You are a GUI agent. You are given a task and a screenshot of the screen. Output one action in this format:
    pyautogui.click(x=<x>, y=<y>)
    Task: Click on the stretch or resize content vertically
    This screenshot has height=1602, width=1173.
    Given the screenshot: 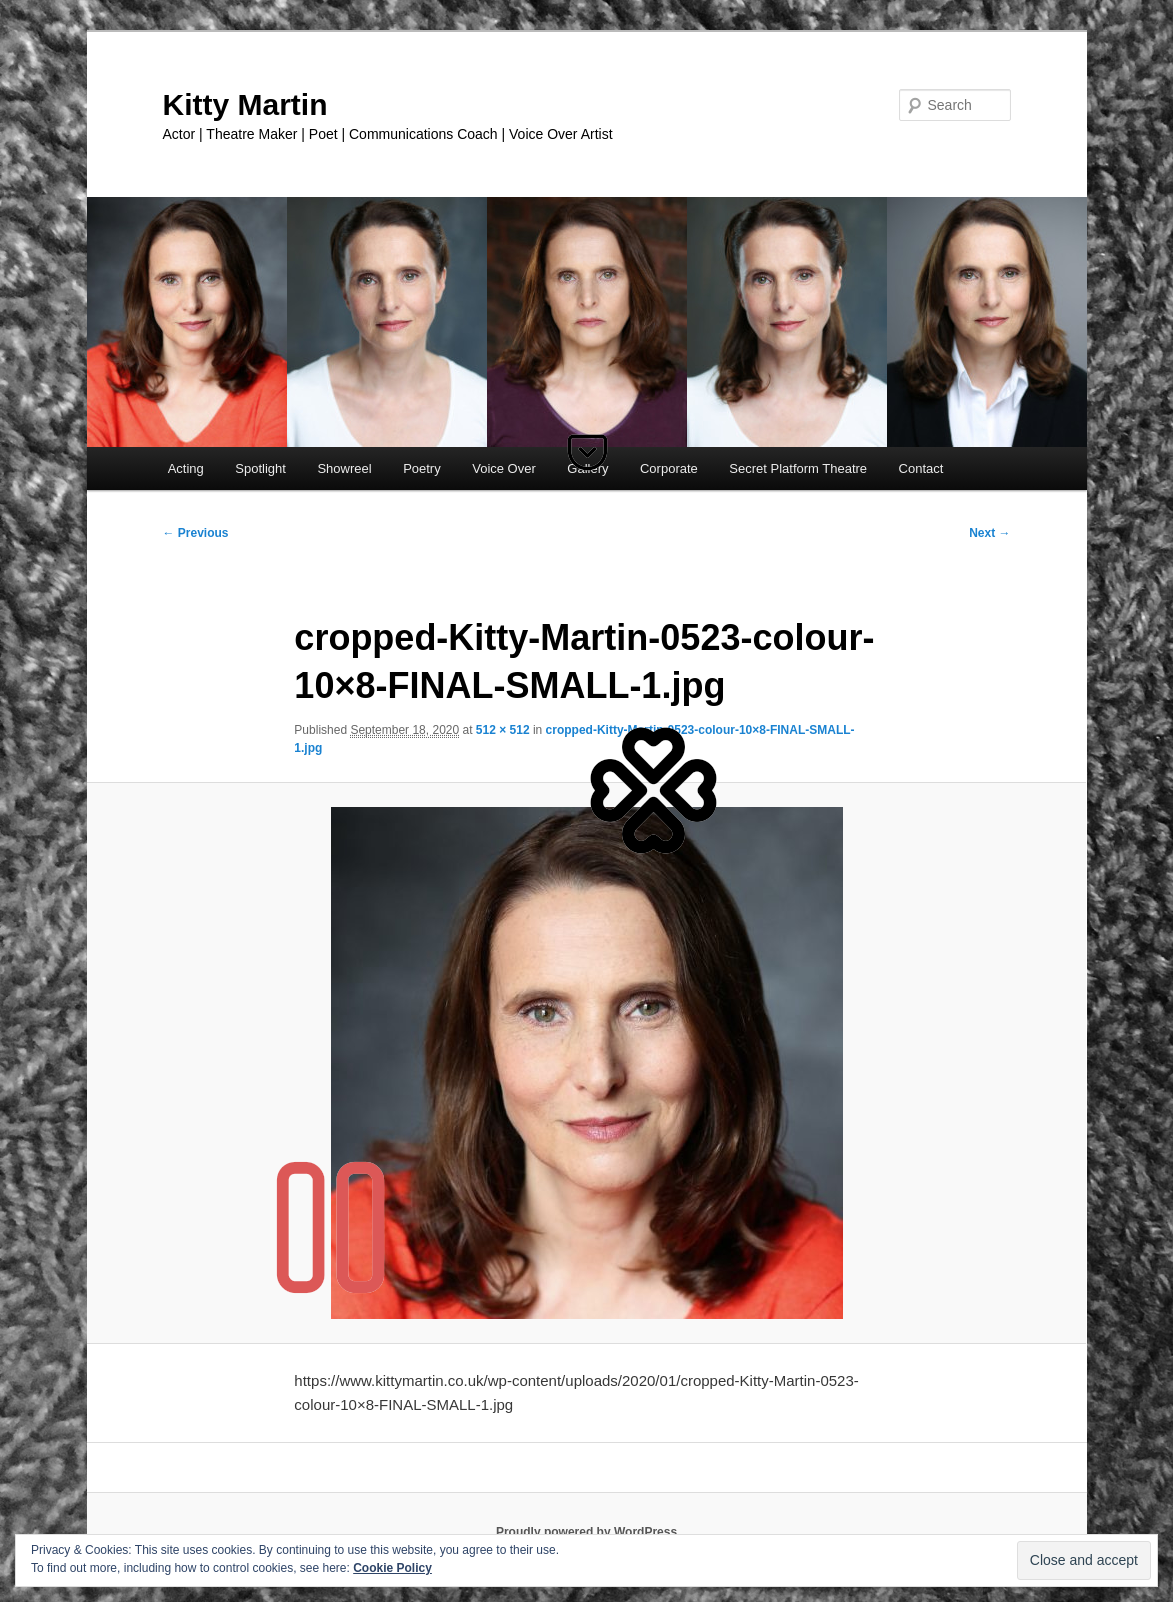 What is the action you would take?
    pyautogui.click(x=330, y=1227)
    